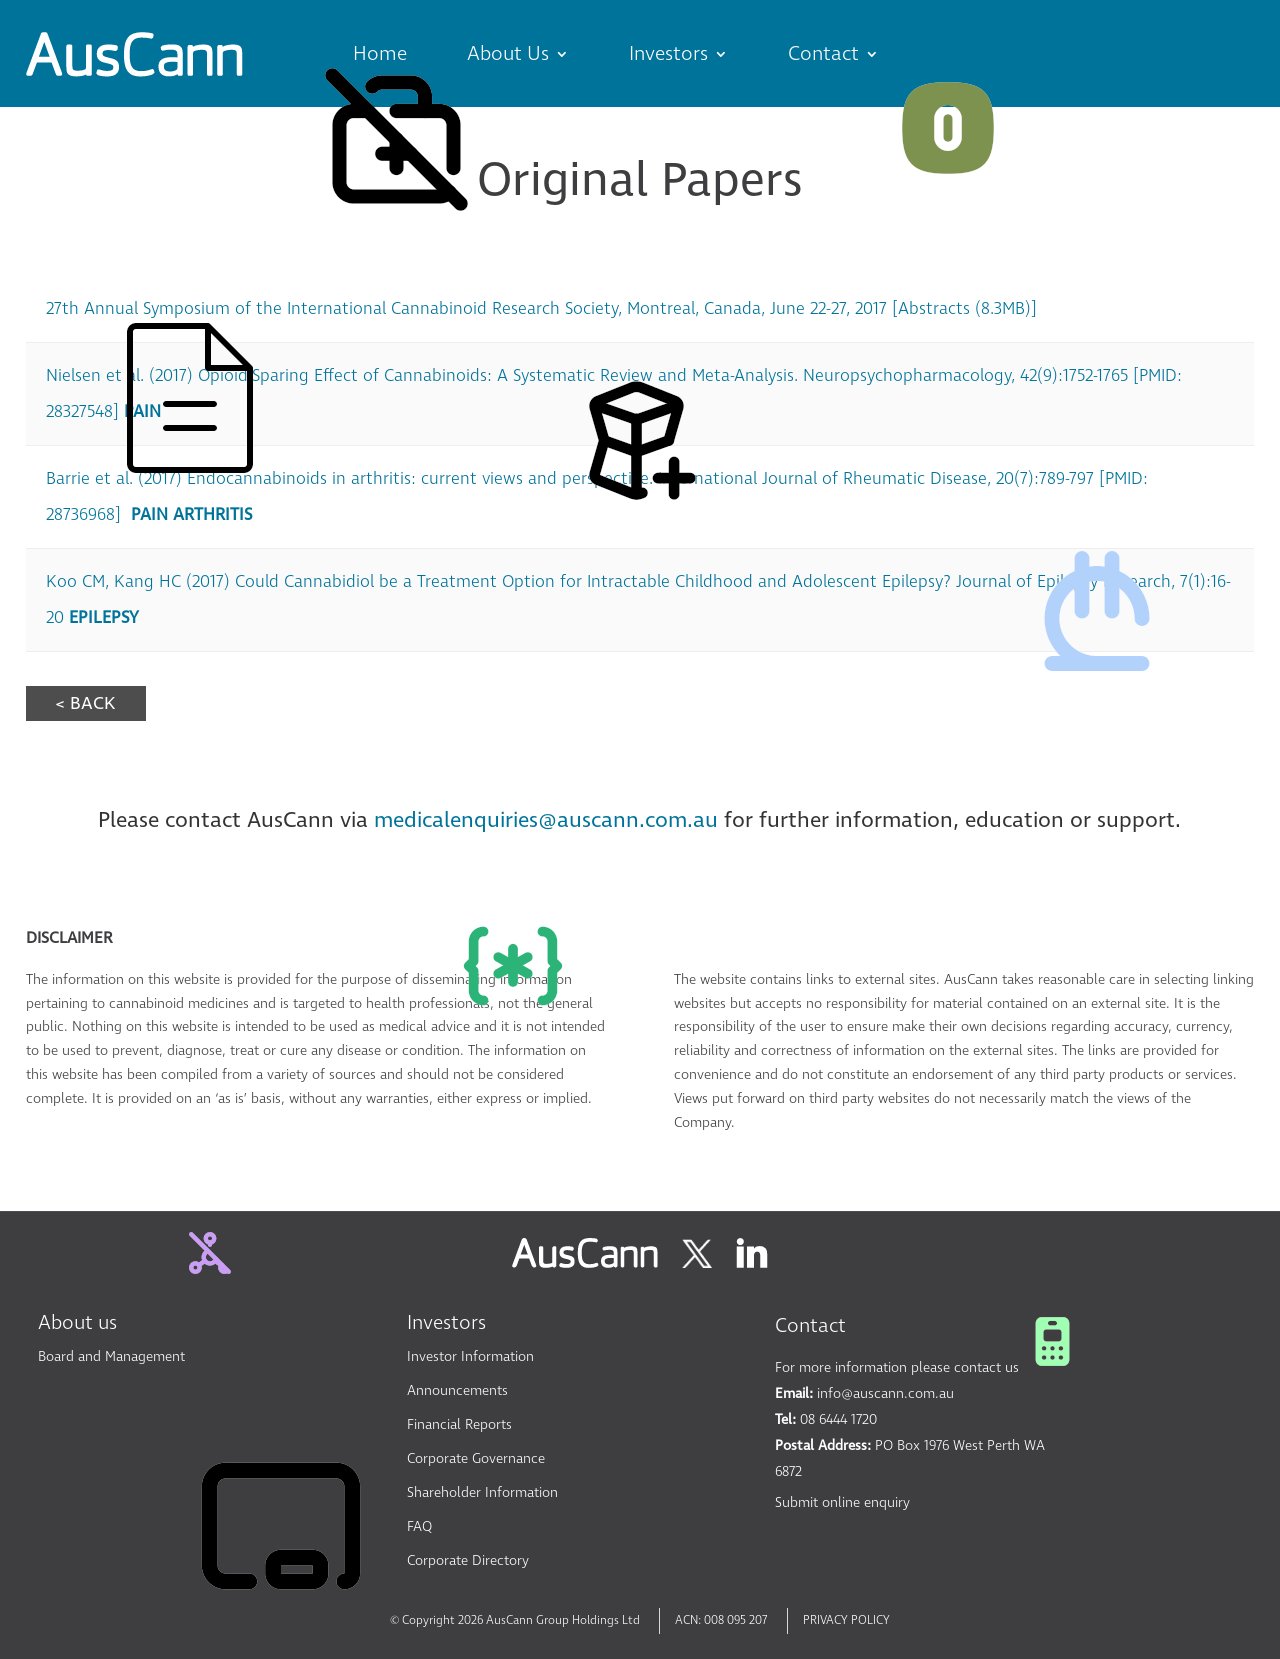  I want to click on call using a classic mobile phone, so click(1052, 1341).